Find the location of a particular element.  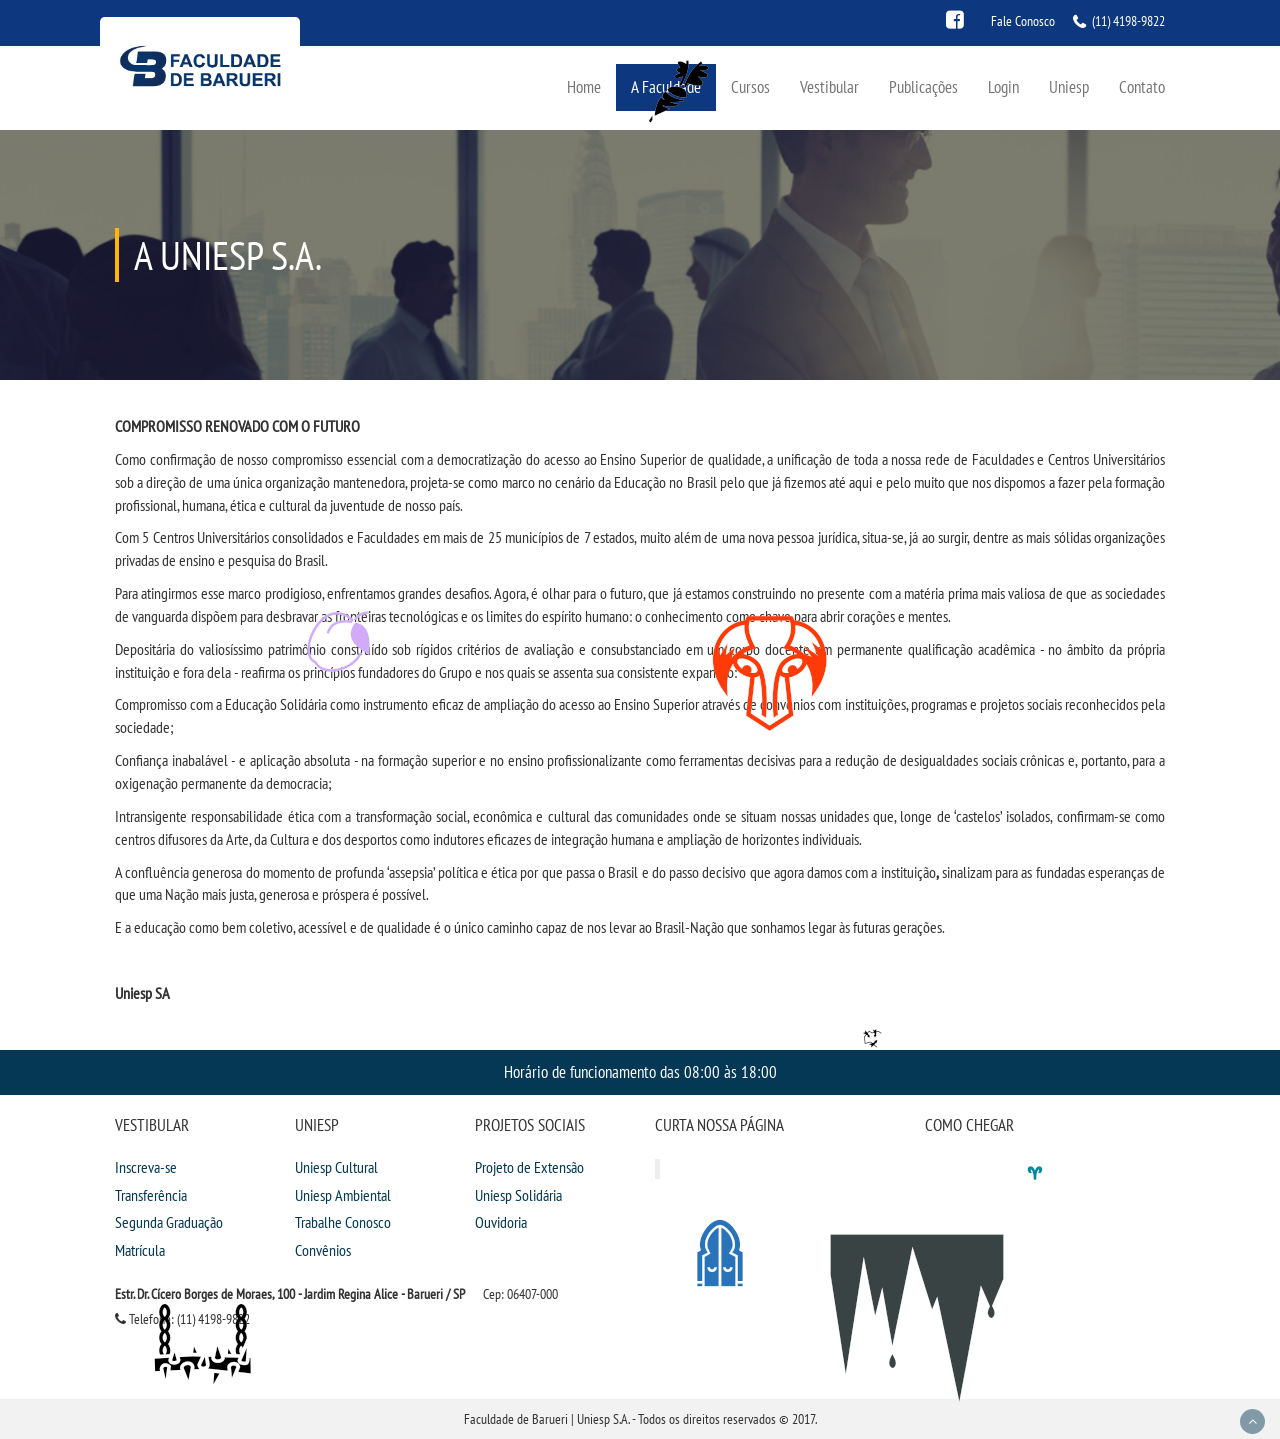

indicates aries zodiac sign is located at coordinates (1035, 1173).